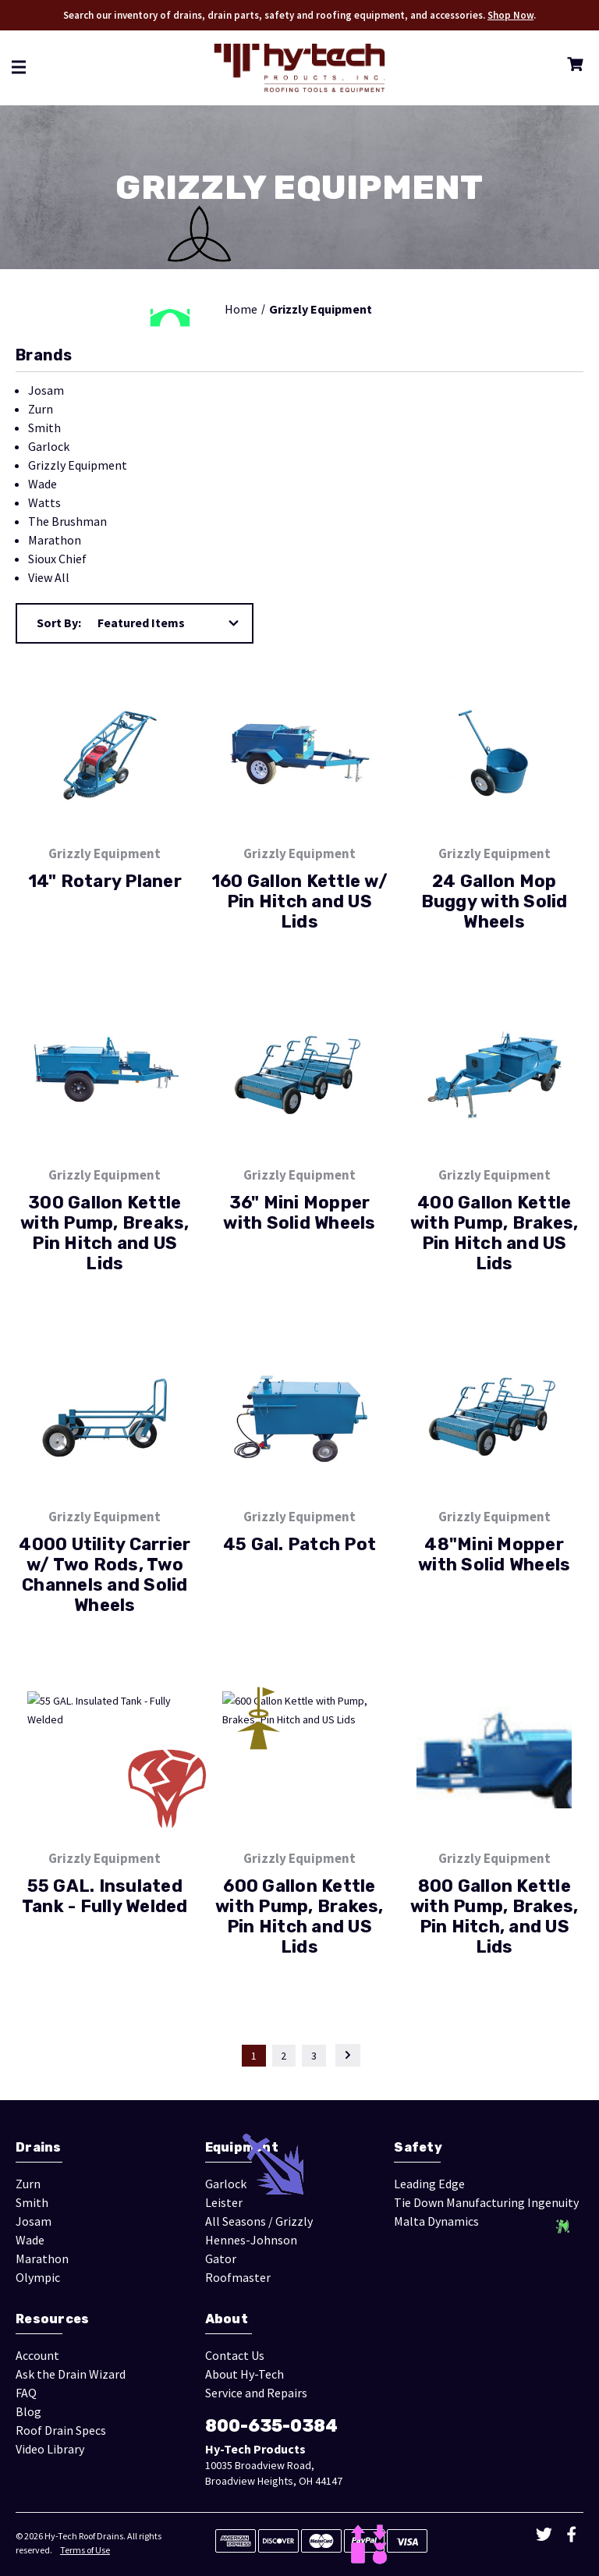 This screenshot has height=2576, width=599. I want to click on attack or combat action button, so click(273, 2164).